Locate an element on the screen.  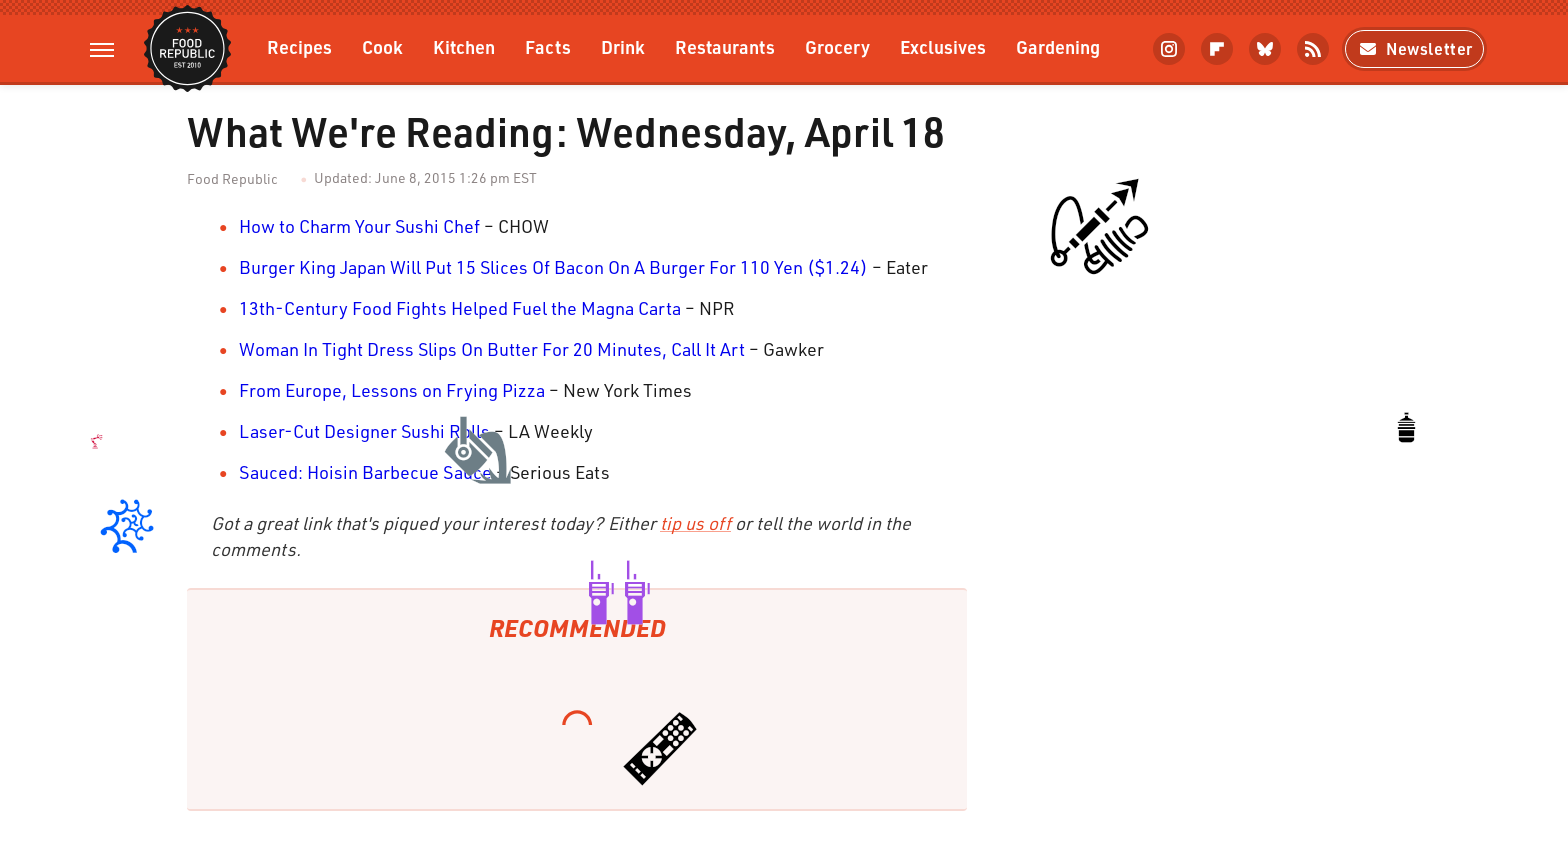
pour molten metal in a crafting game is located at coordinates (477, 450).